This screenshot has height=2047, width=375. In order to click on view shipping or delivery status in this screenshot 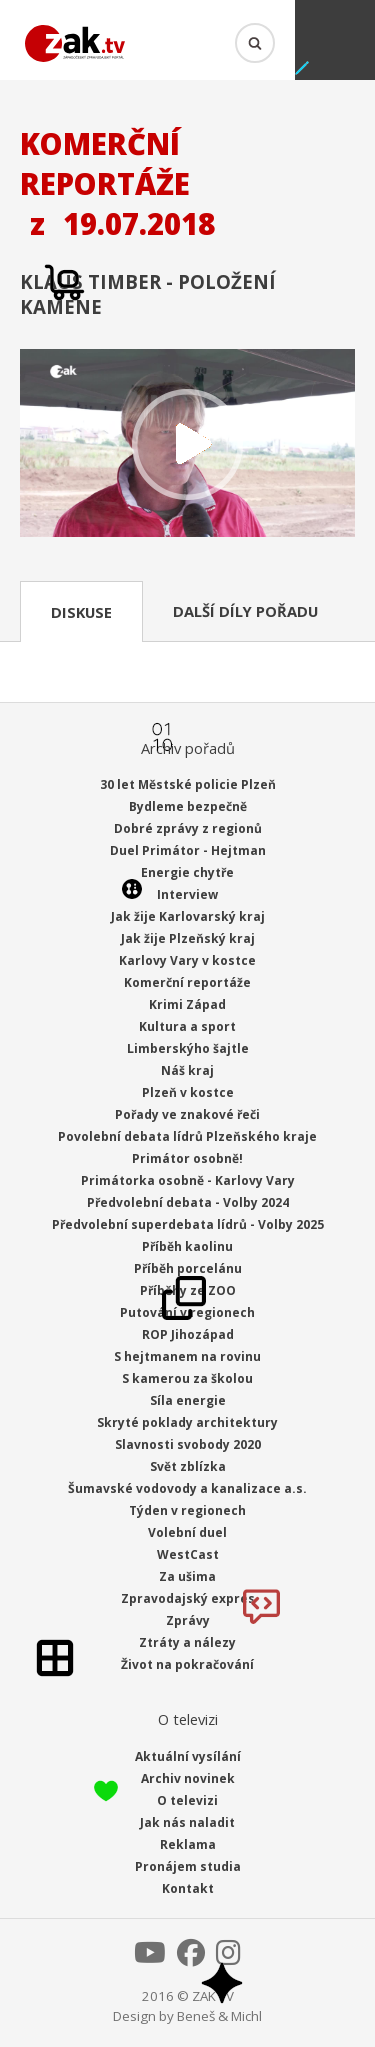, I will do `click(64, 282)`.